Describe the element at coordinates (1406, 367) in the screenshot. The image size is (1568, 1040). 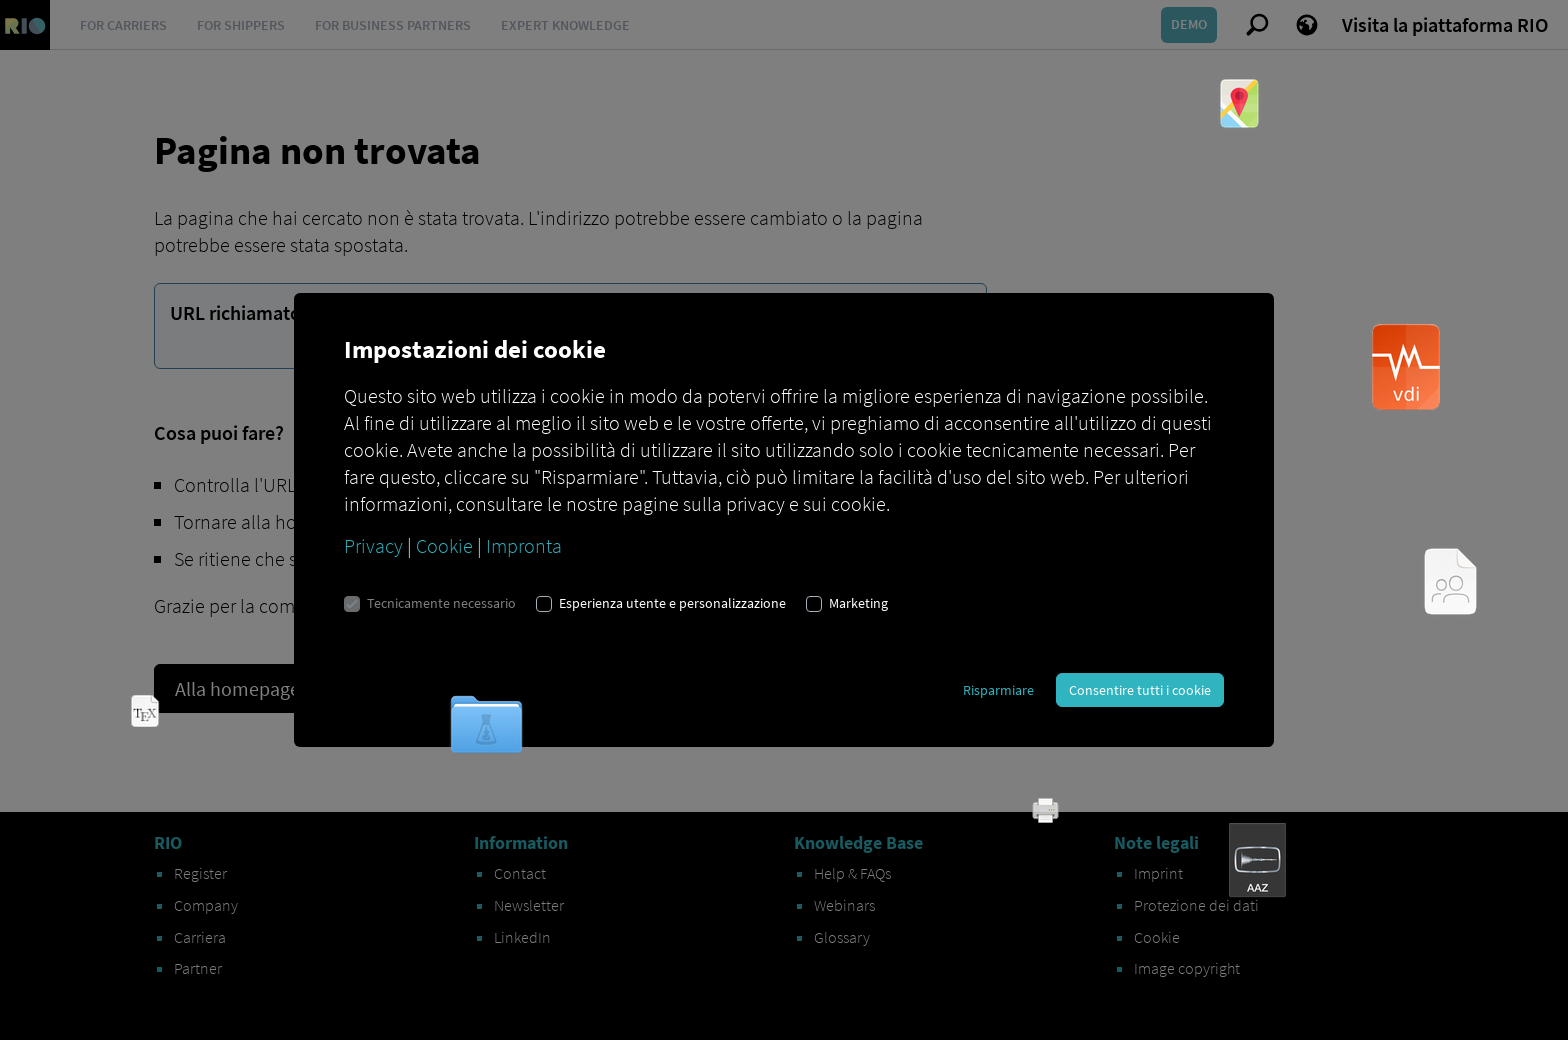
I see `virtualbox virtual disk image file` at that location.